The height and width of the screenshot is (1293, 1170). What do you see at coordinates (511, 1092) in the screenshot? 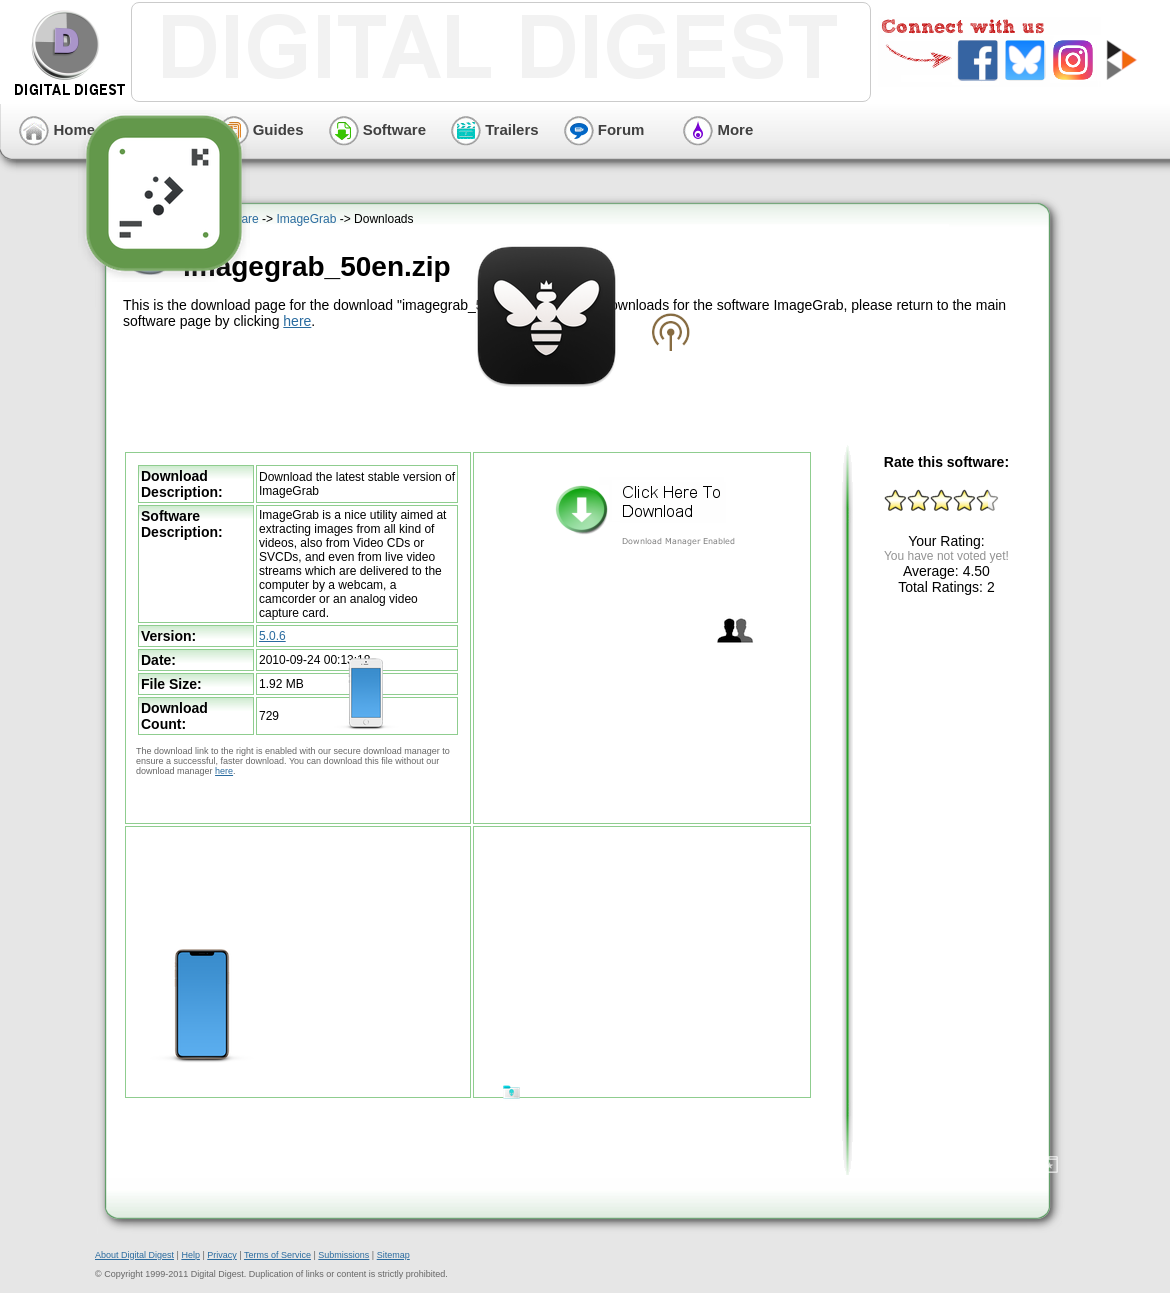
I see `open alienware game files folder` at bounding box center [511, 1092].